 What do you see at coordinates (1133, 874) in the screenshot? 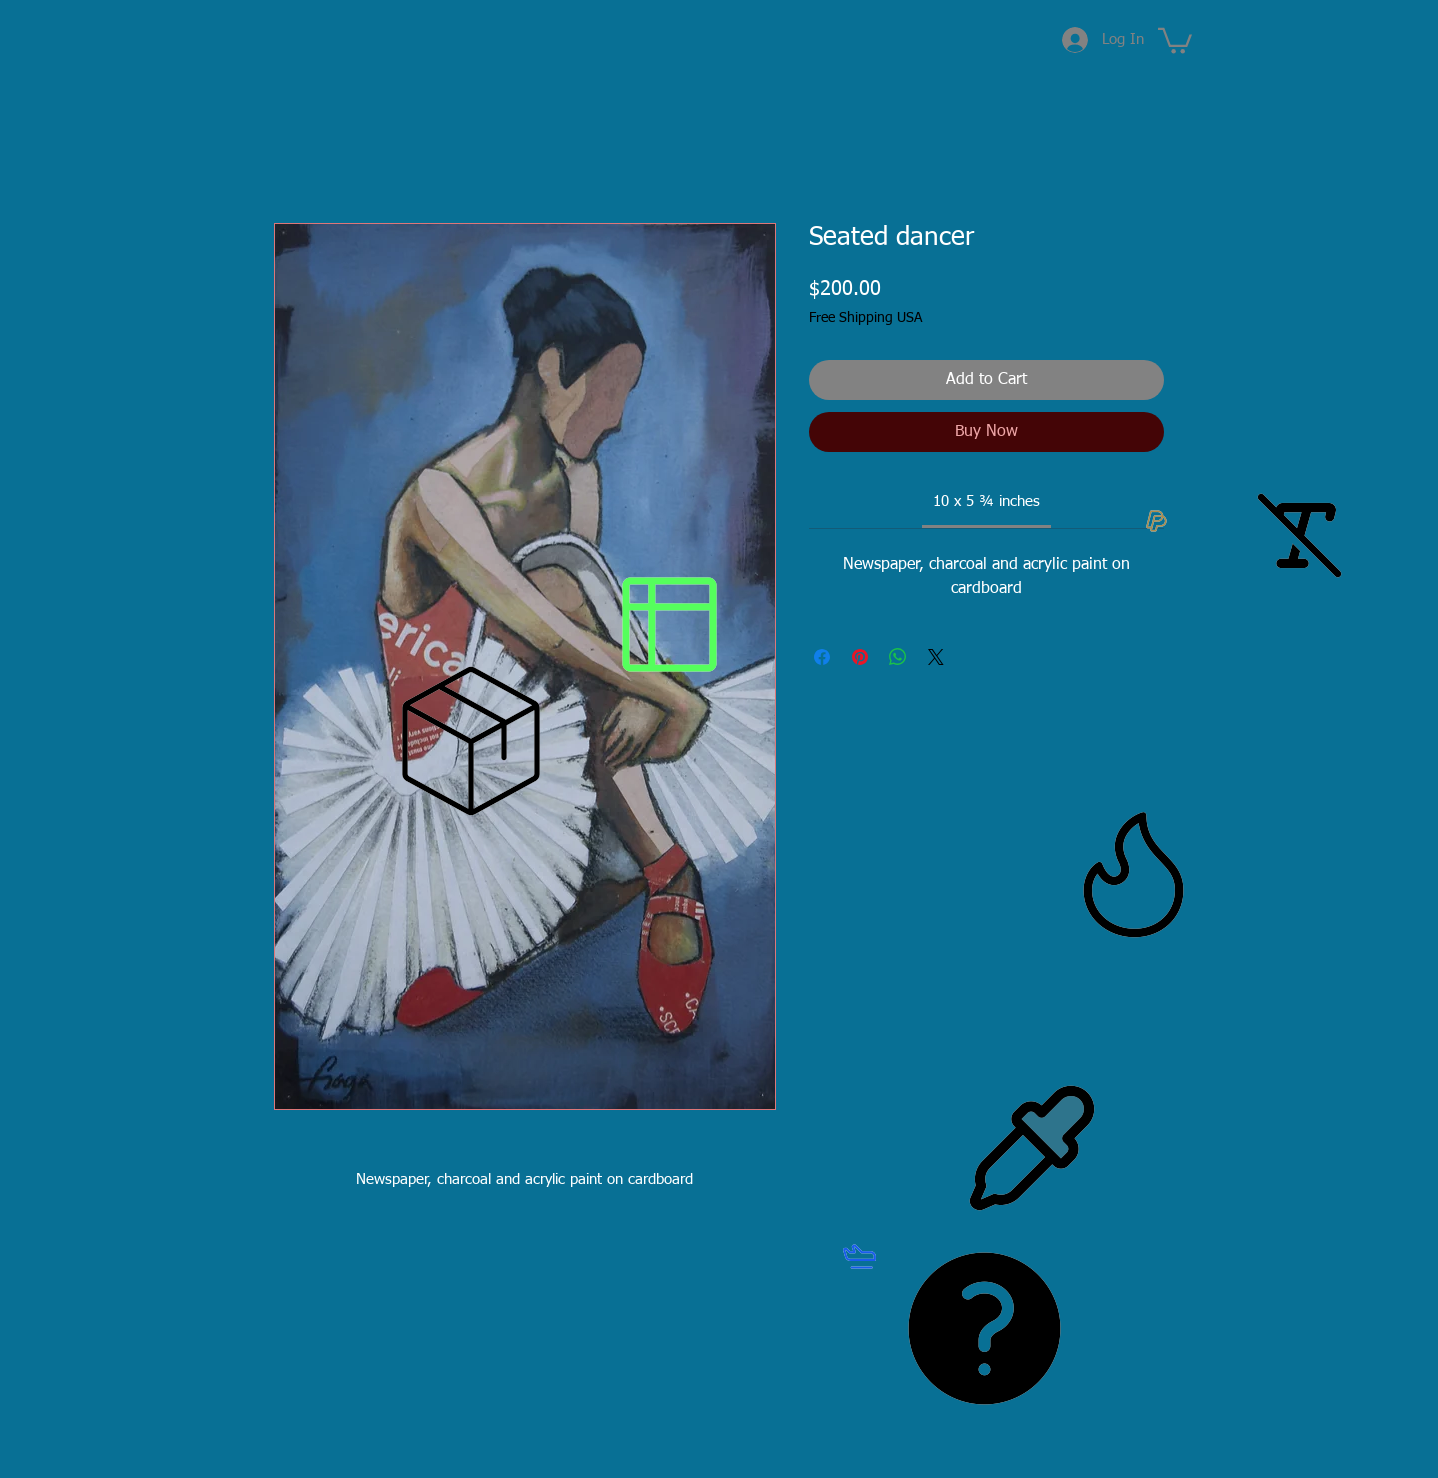
I see `view hot or trending content` at bounding box center [1133, 874].